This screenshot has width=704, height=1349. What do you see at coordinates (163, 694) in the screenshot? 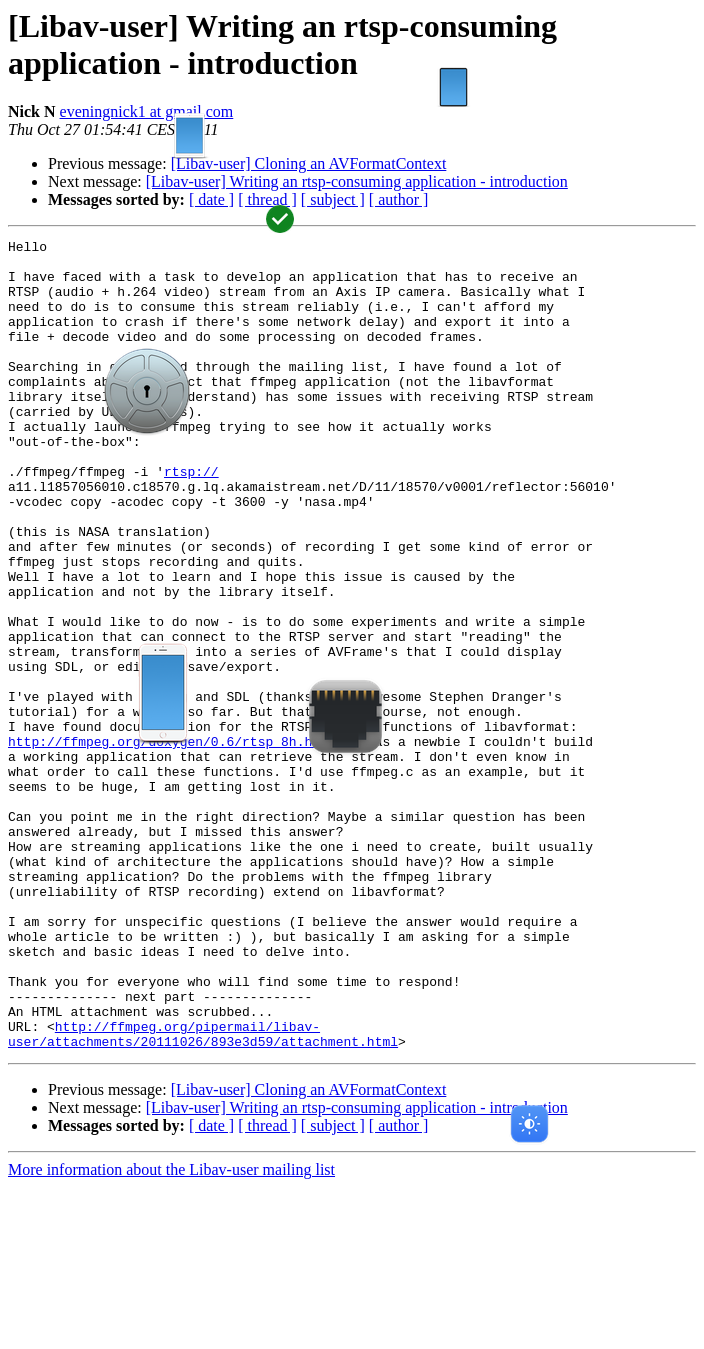
I see `iPhone 7 Plus device icon` at bounding box center [163, 694].